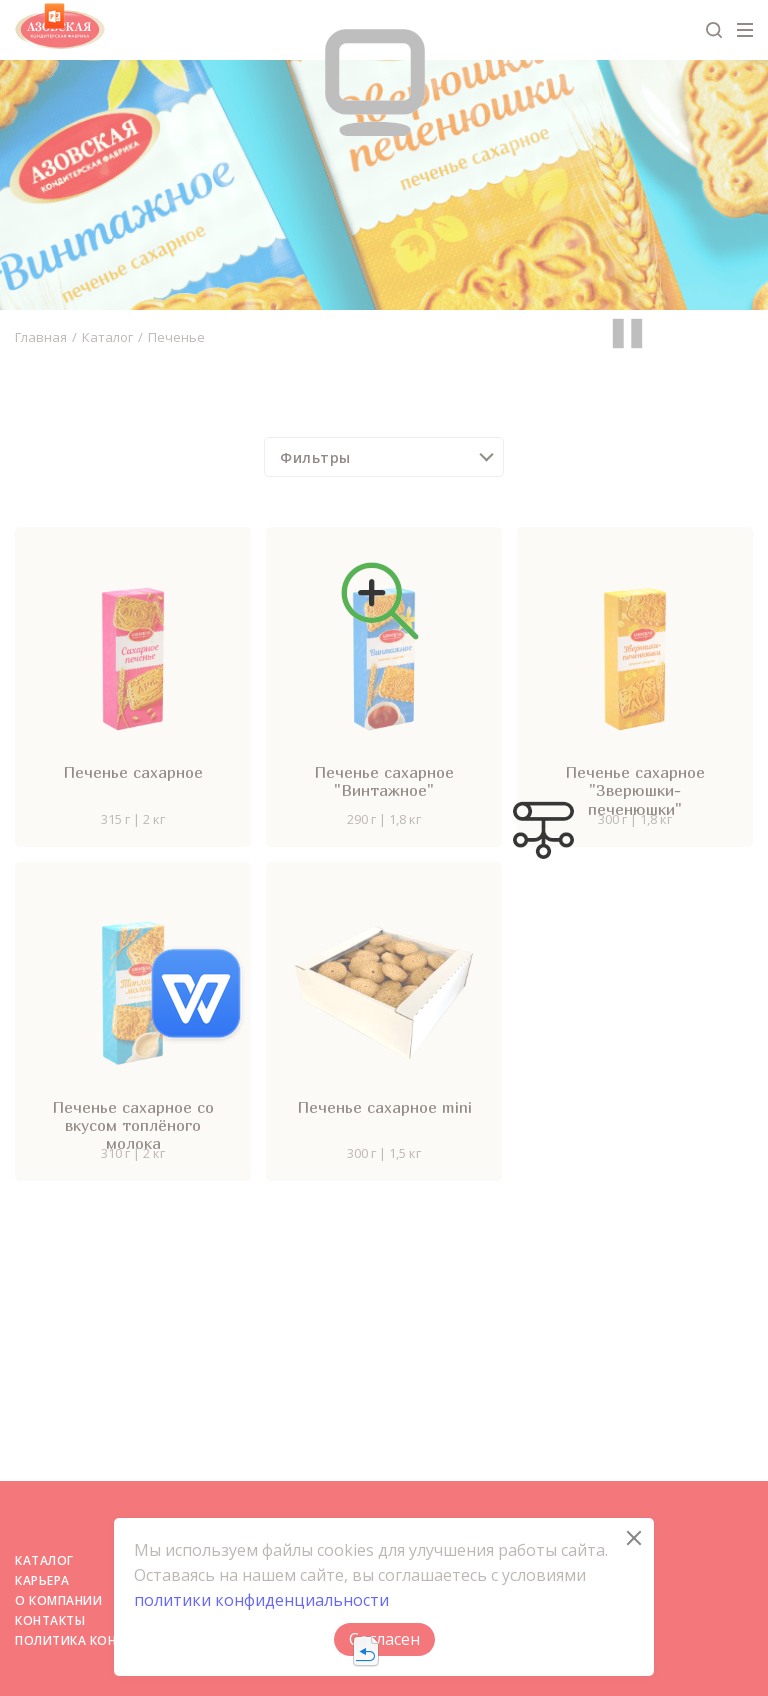  What do you see at coordinates (380, 601) in the screenshot?
I see `zoom in or increase magnification` at bounding box center [380, 601].